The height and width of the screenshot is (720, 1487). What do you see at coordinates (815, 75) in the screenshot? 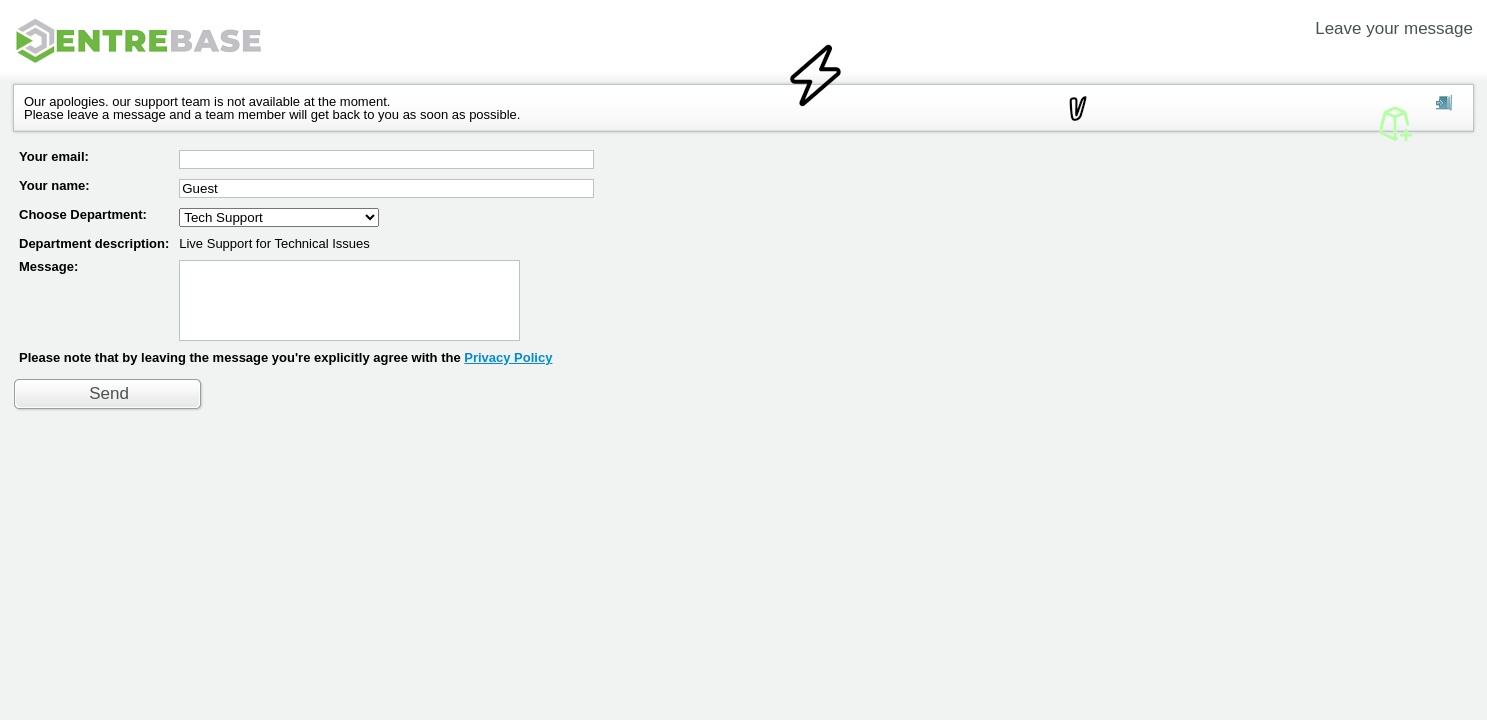
I see `indicates a quick action or shortcut` at bounding box center [815, 75].